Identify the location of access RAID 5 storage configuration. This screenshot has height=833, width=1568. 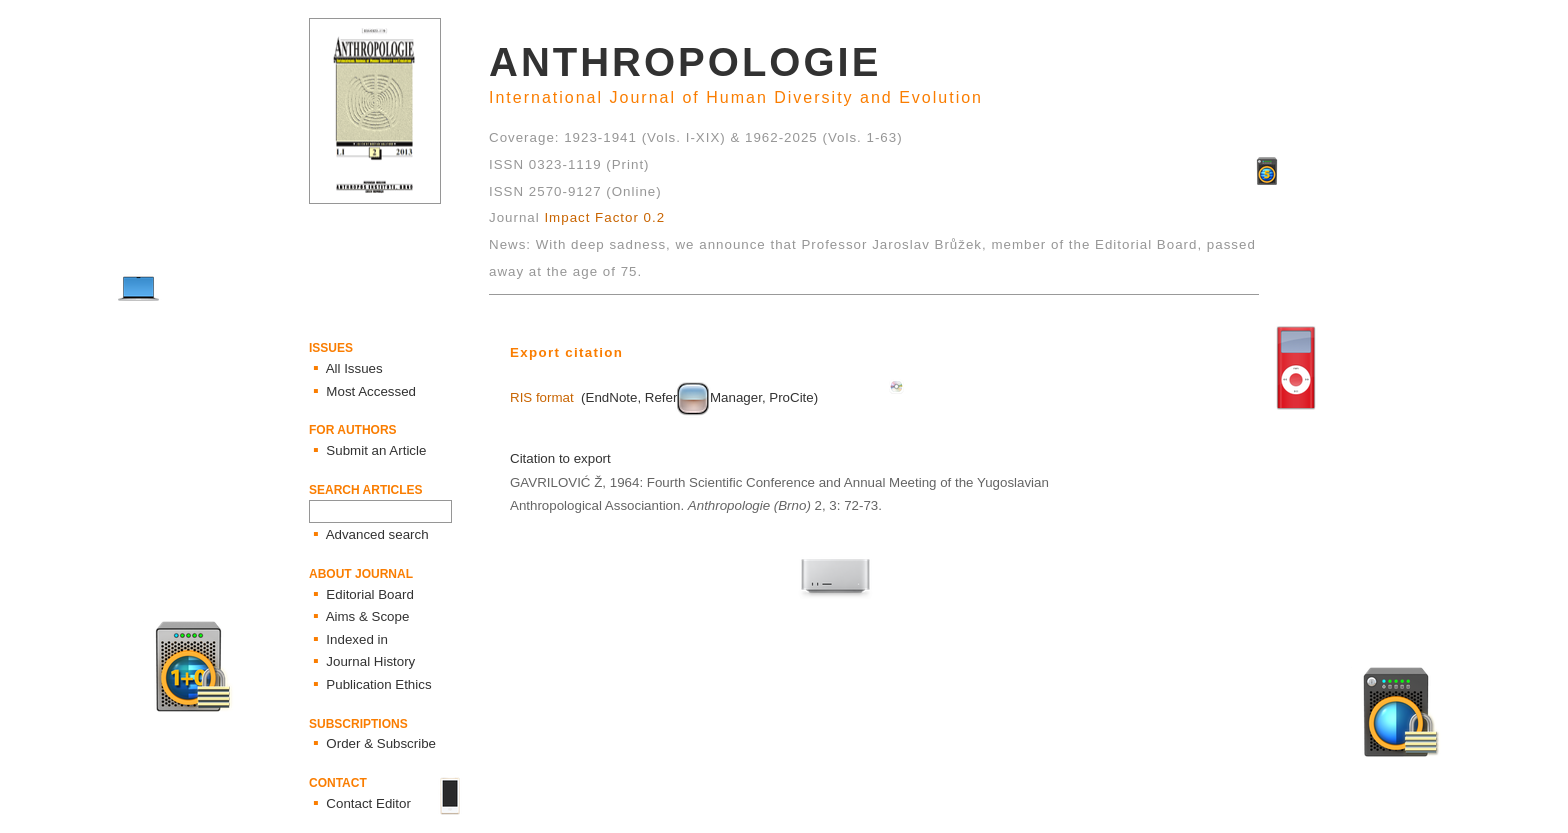
(1267, 171).